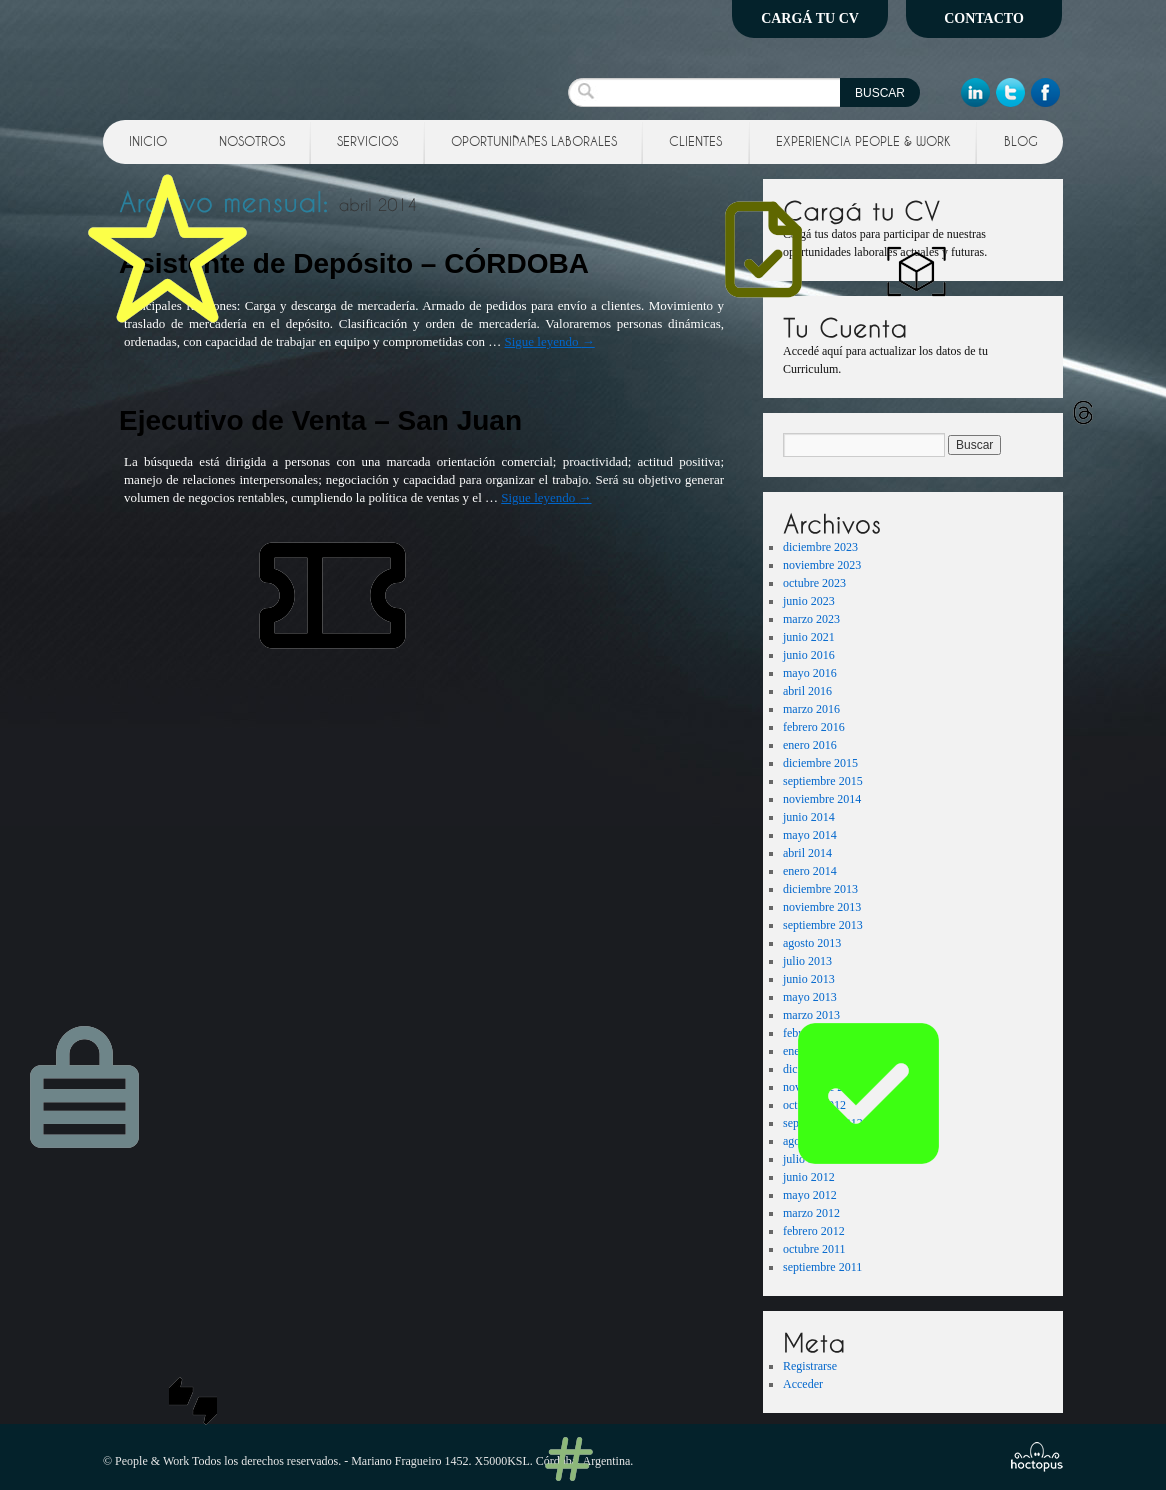 This screenshot has height=1490, width=1166. I want to click on add to favorites, so click(167, 248).